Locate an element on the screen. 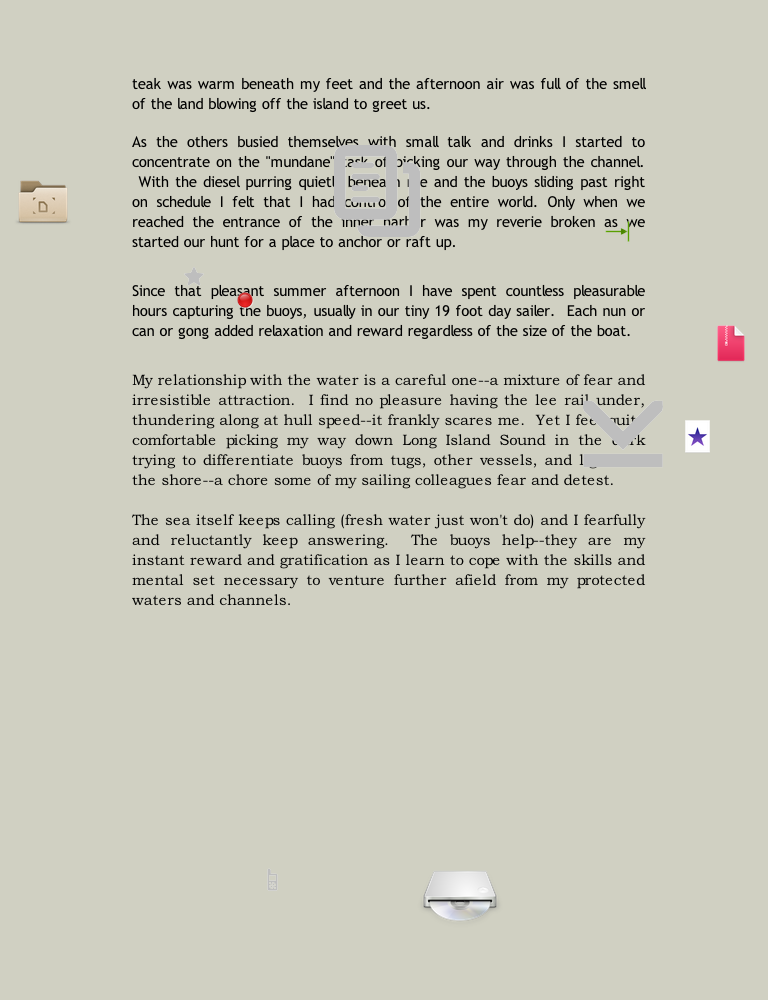 The width and height of the screenshot is (768, 1000). access your bookmarked items is located at coordinates (194, 277).